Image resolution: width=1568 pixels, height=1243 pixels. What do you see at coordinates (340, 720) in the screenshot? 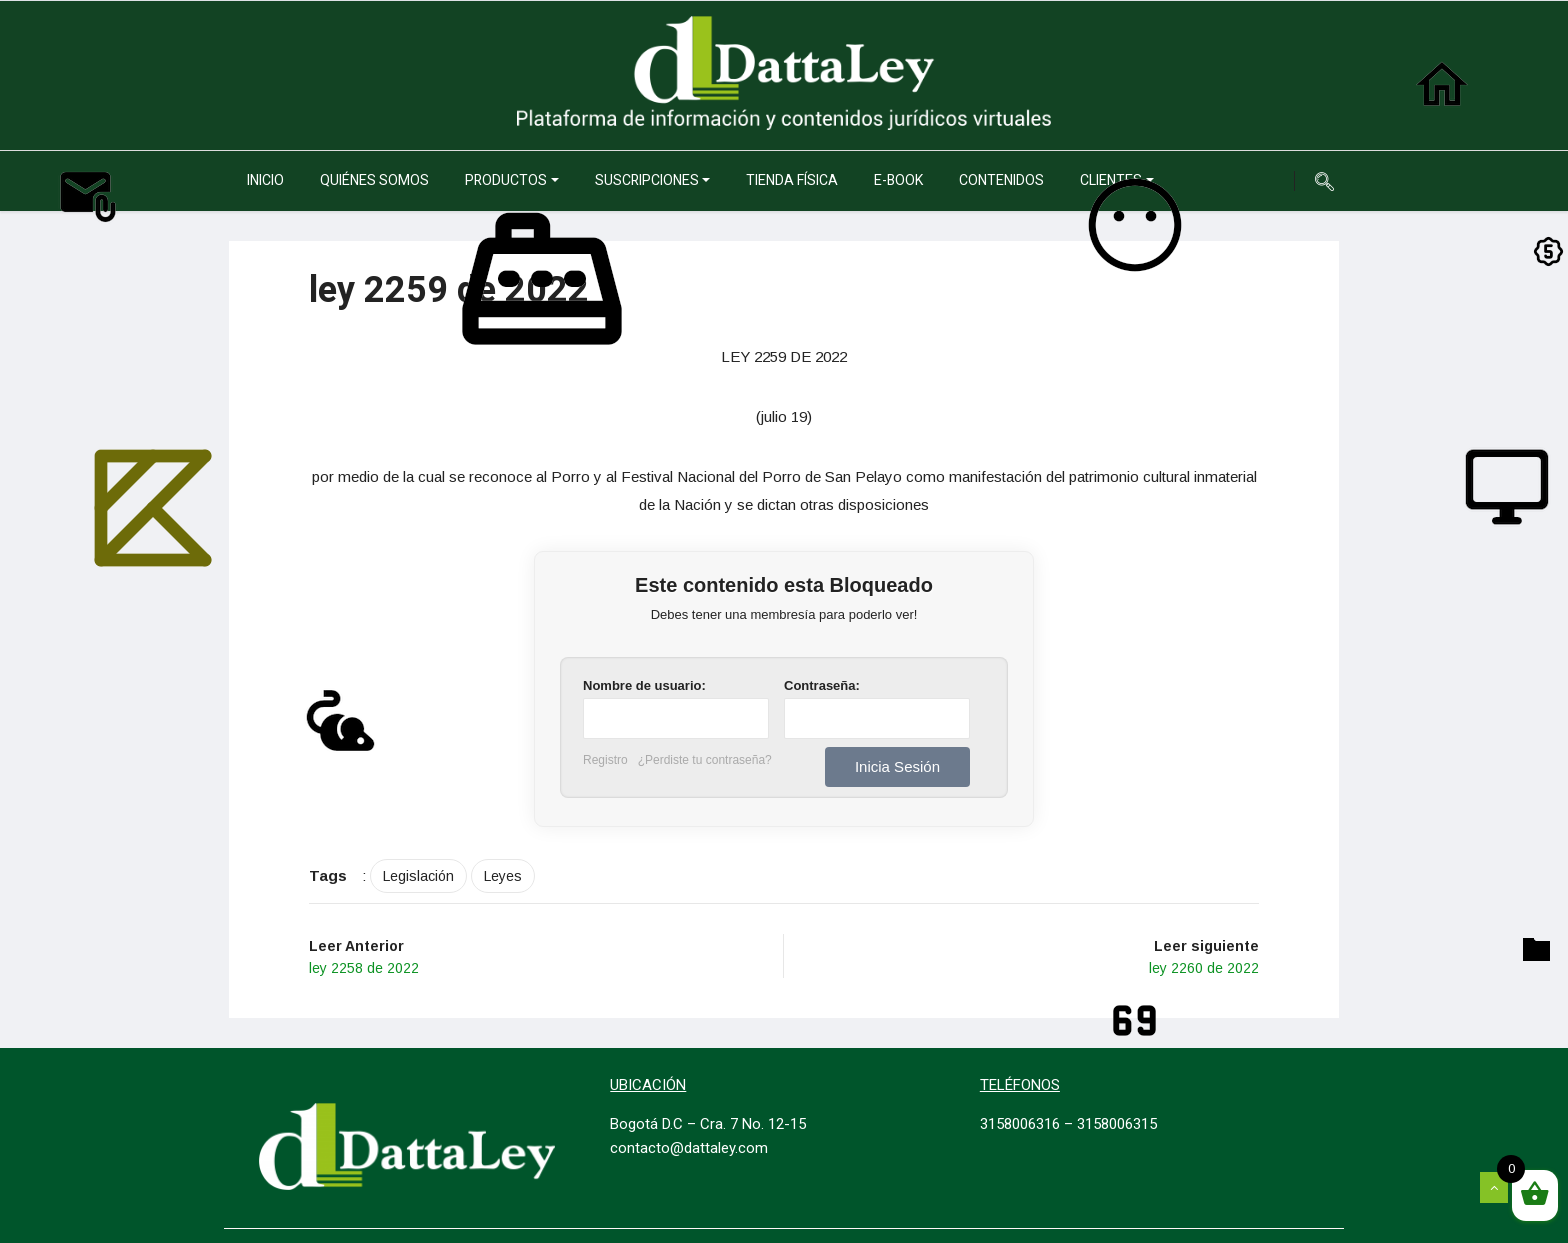
I see `request rodent pest control services` at bounding box center [340, 720].